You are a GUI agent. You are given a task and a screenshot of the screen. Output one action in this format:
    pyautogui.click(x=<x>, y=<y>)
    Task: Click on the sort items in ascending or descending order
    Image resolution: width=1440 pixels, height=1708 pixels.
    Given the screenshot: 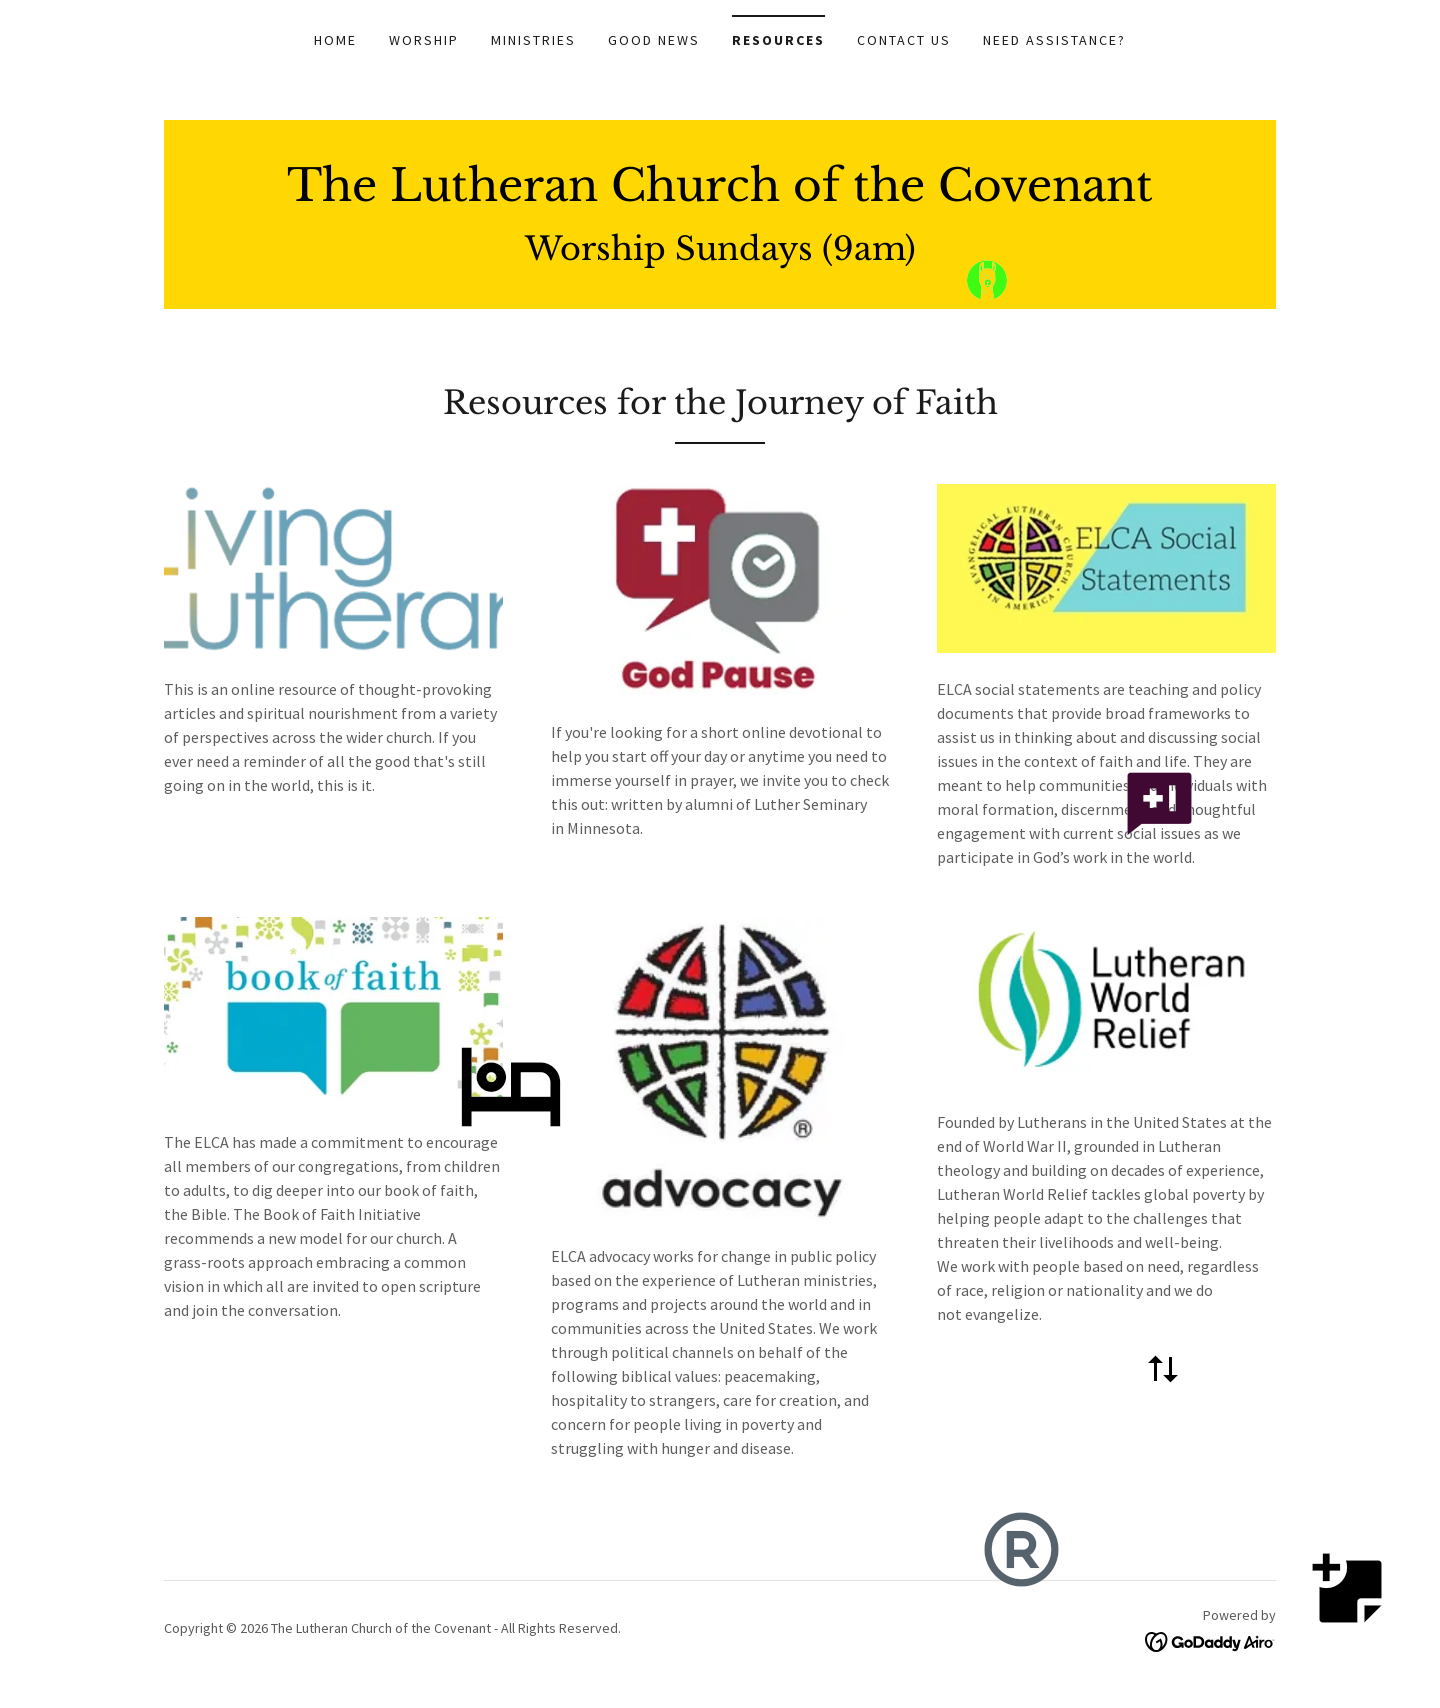 What is the action you would take?
    pyautogui.click(x=1163, y=1369)
    